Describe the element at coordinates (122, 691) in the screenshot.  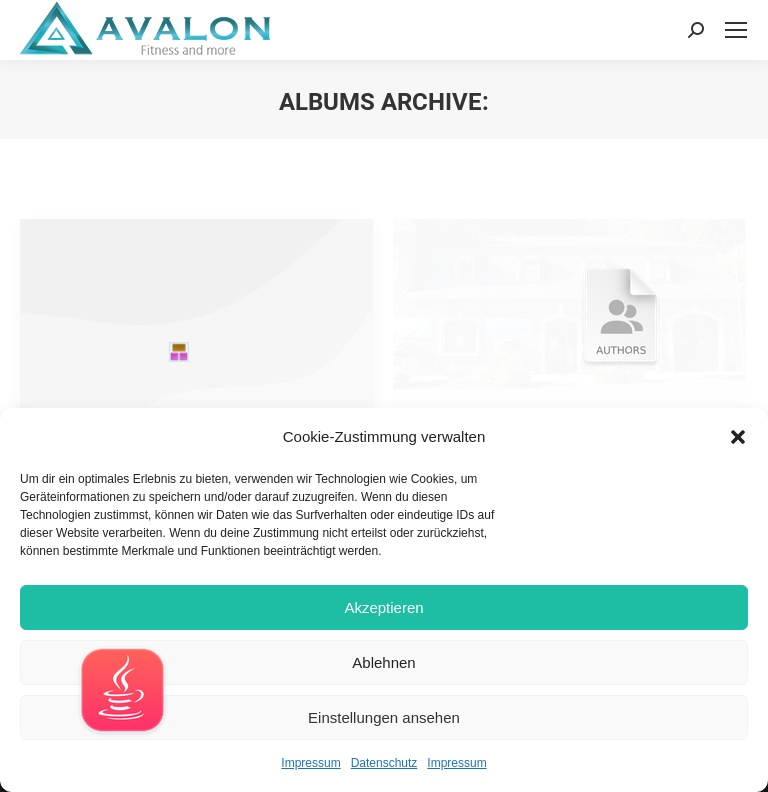
I see `open java application settings` at that location.